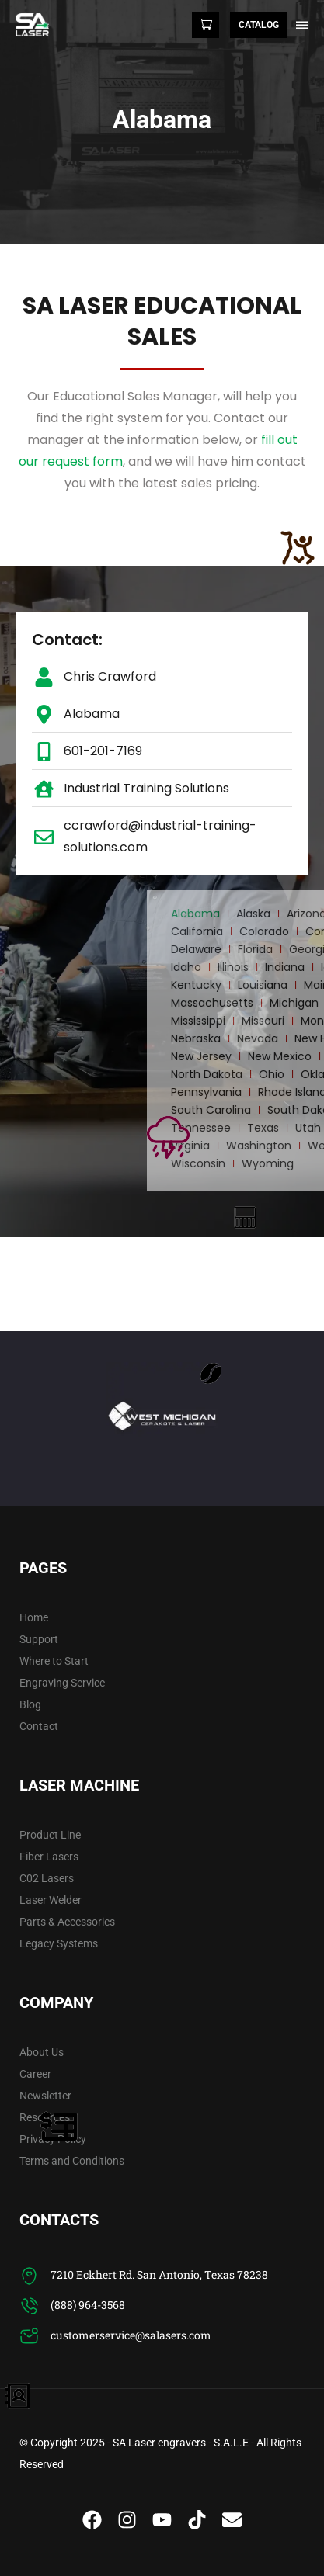 The height and width of the screenshot is (2576, 324). Describe the element at coordinates (18, 2396) in the screenshot. I see `access your contacts list` at that location.